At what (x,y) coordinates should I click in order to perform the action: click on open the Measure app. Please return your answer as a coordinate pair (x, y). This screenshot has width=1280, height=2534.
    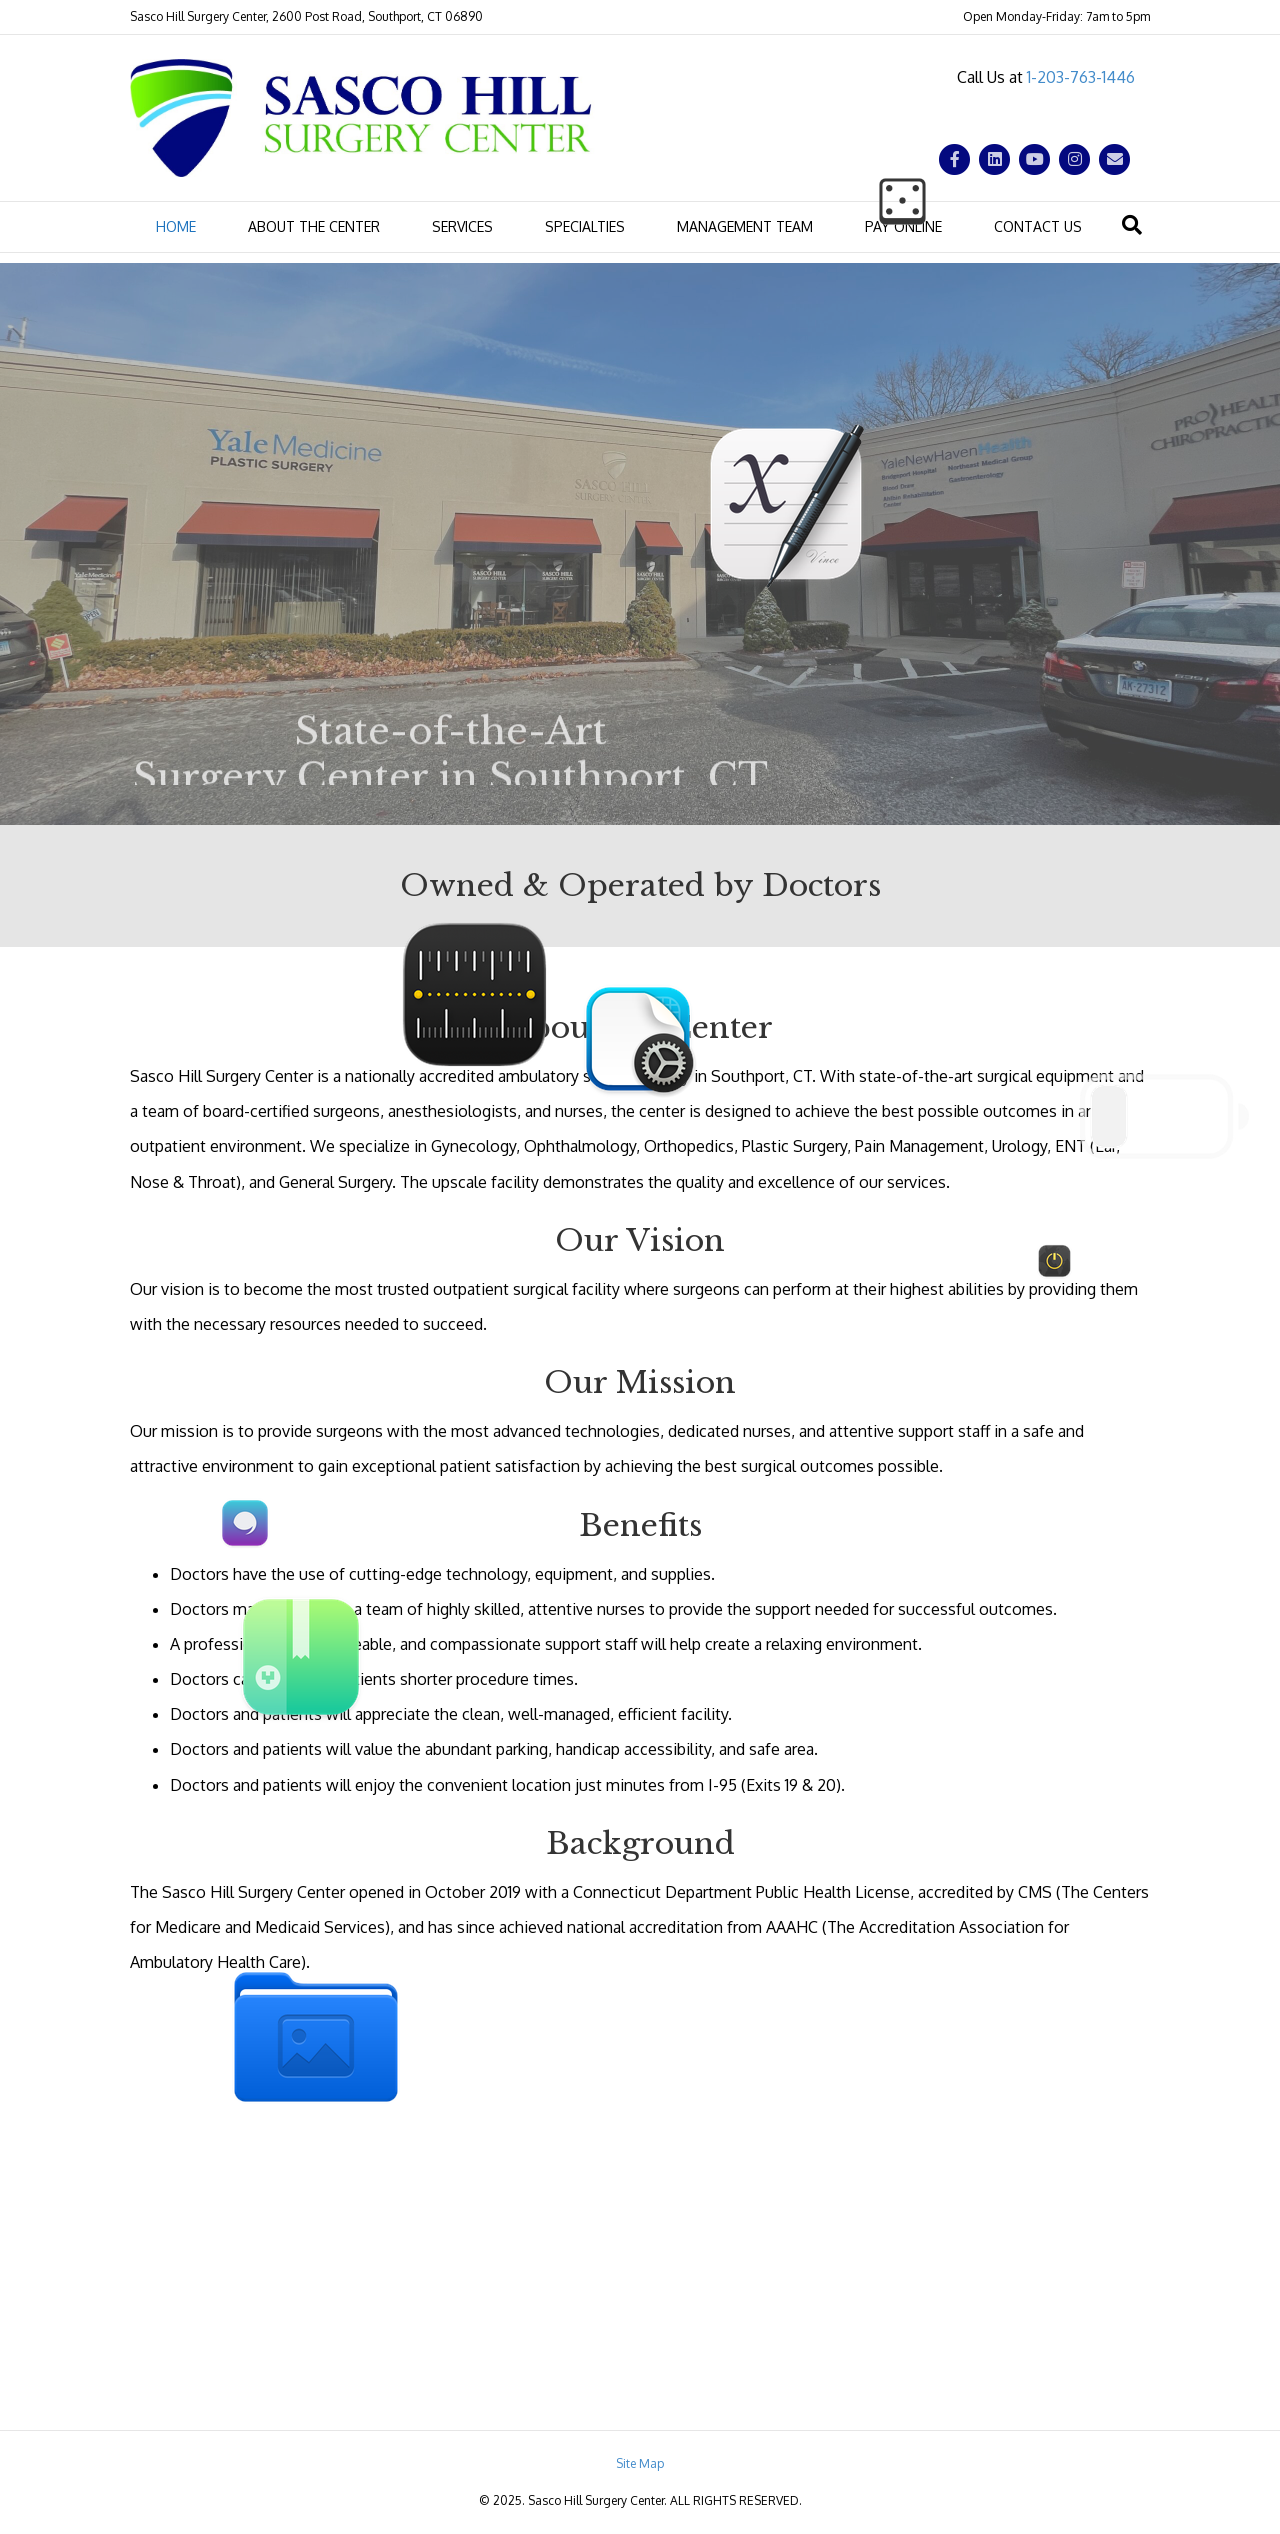
    Looking at the image, I should click on (474, 994).